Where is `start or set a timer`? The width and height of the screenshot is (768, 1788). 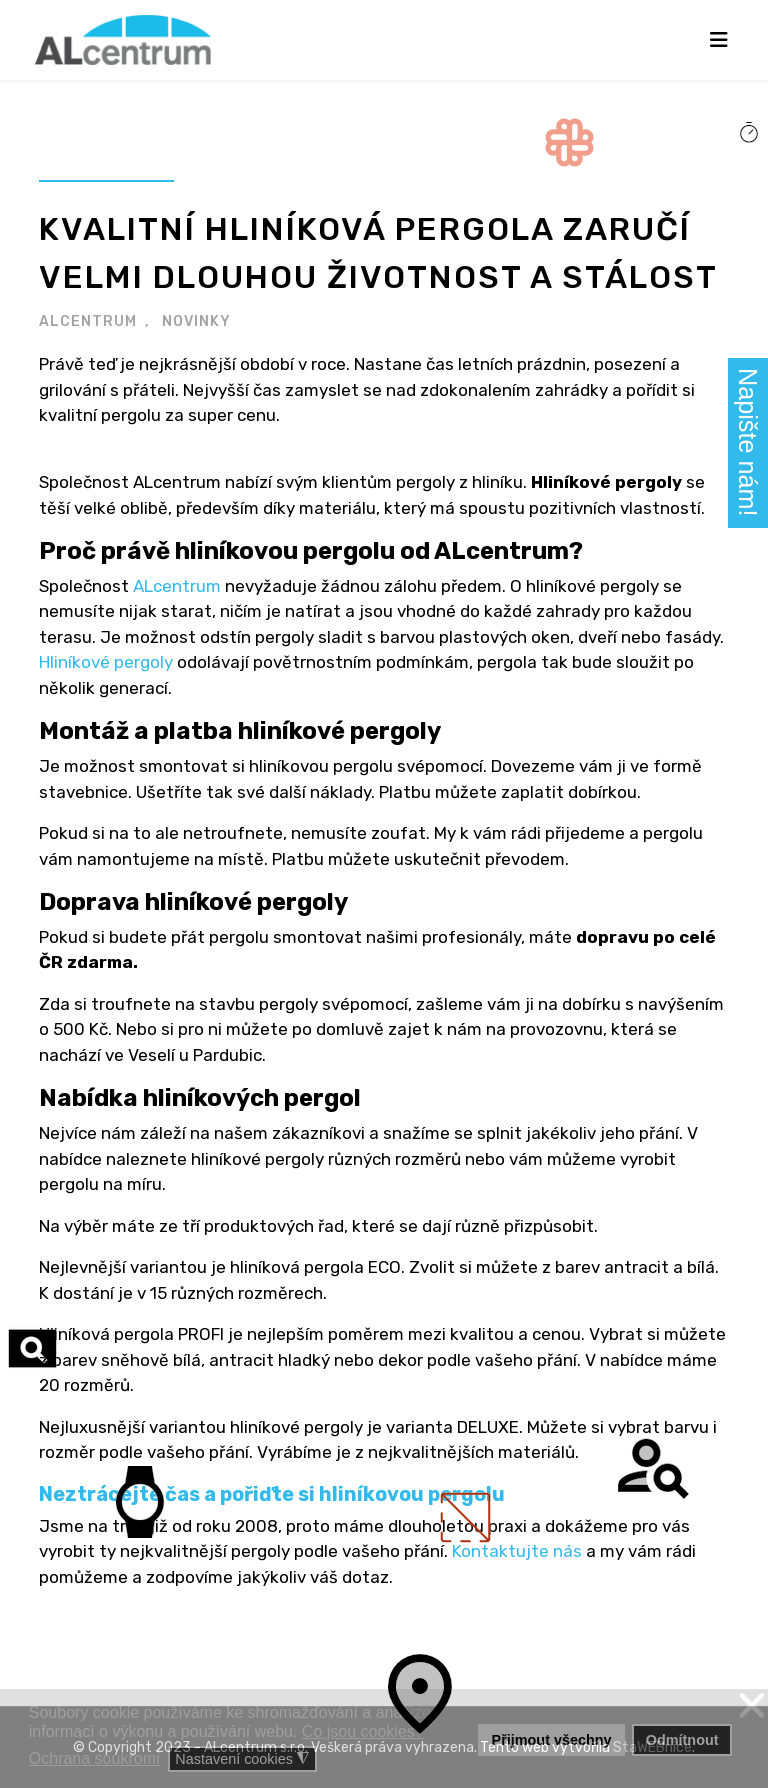
start or set a timer is located at coordinates (749, 133).